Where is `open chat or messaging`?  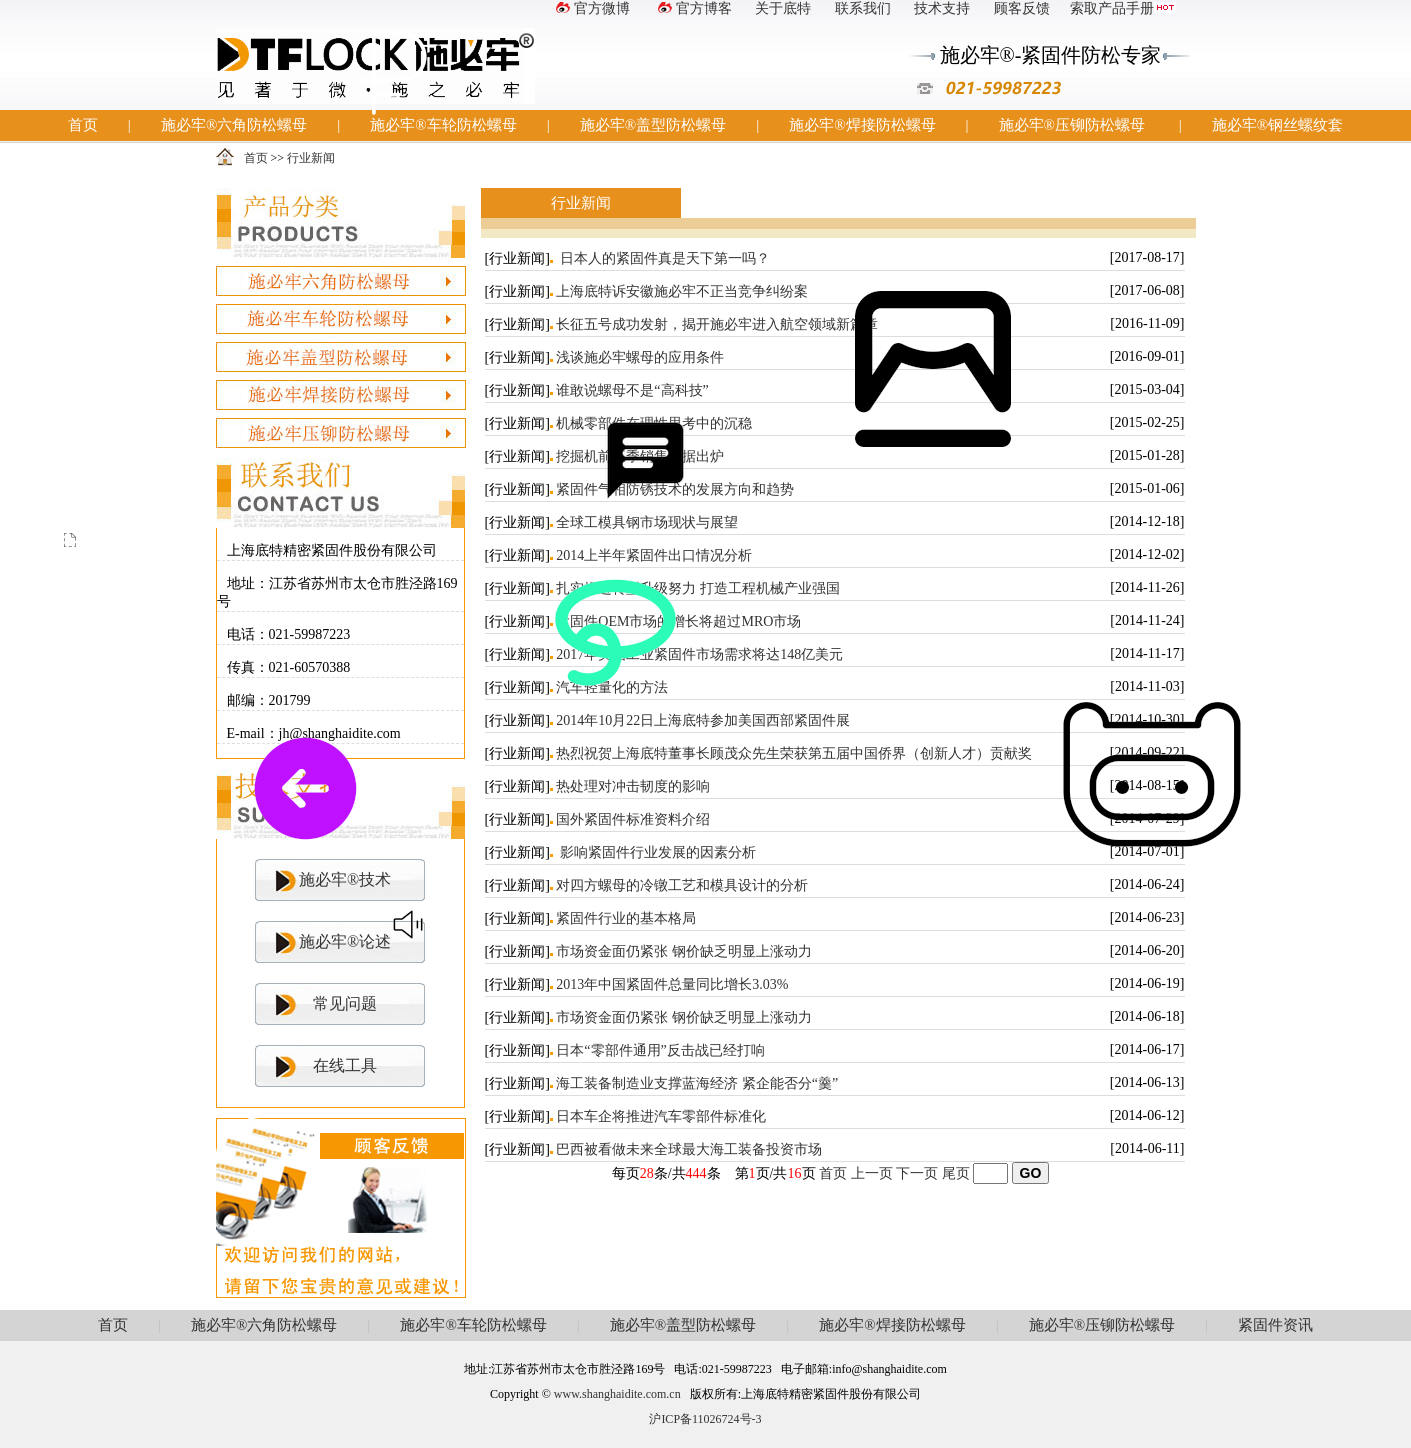 open chat or messaging is located at coordinates (645, 460).